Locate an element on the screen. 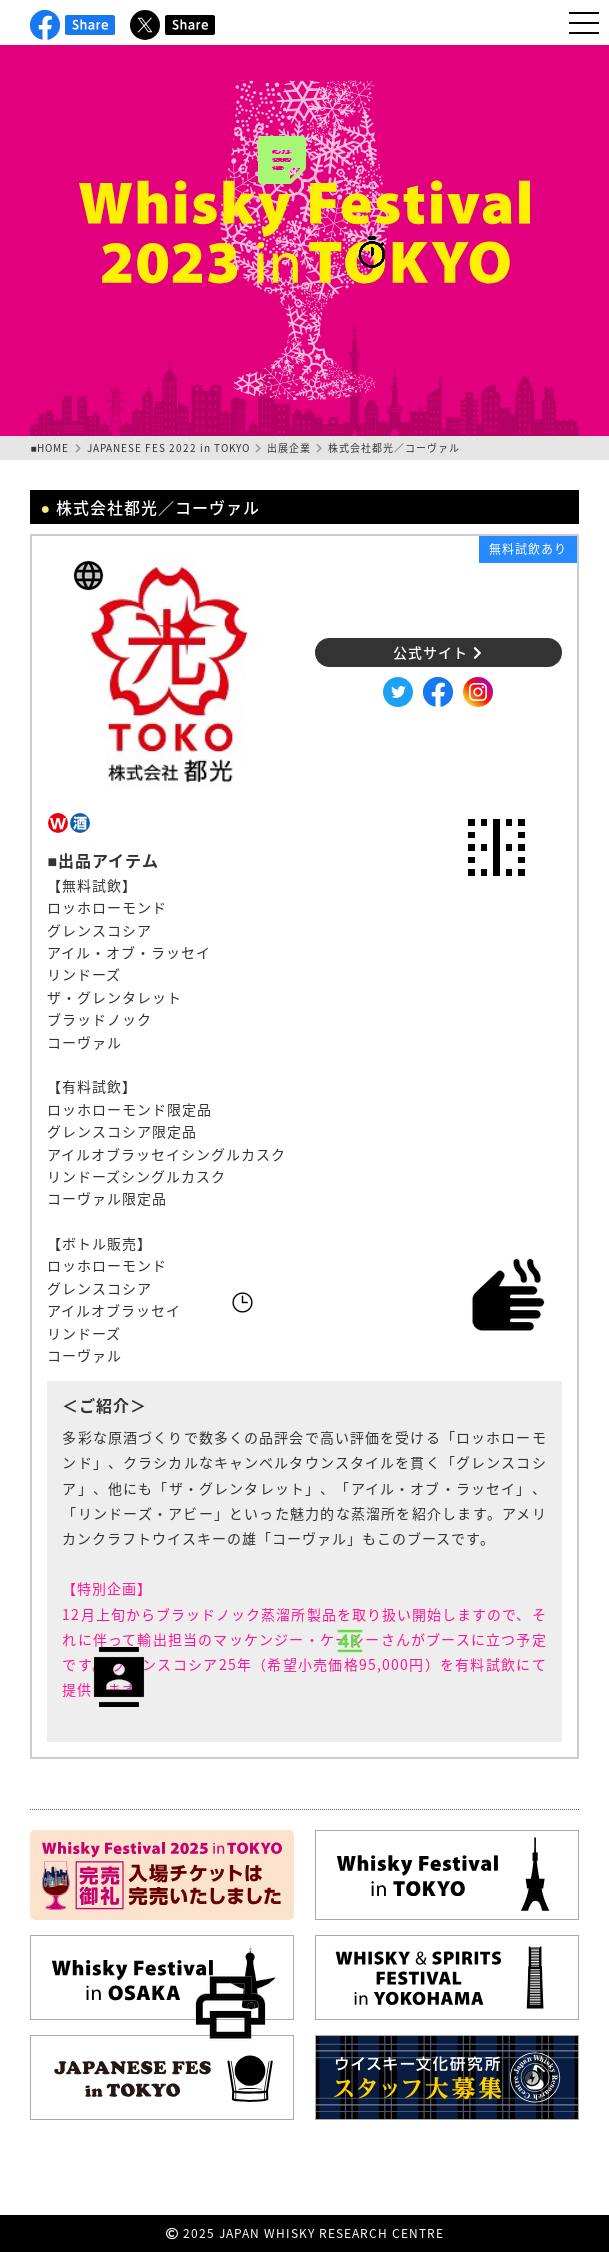 Image resolution: width=609 pixels, height=2252 pixels. access your contacts list is located at coordinates (119, 1677).